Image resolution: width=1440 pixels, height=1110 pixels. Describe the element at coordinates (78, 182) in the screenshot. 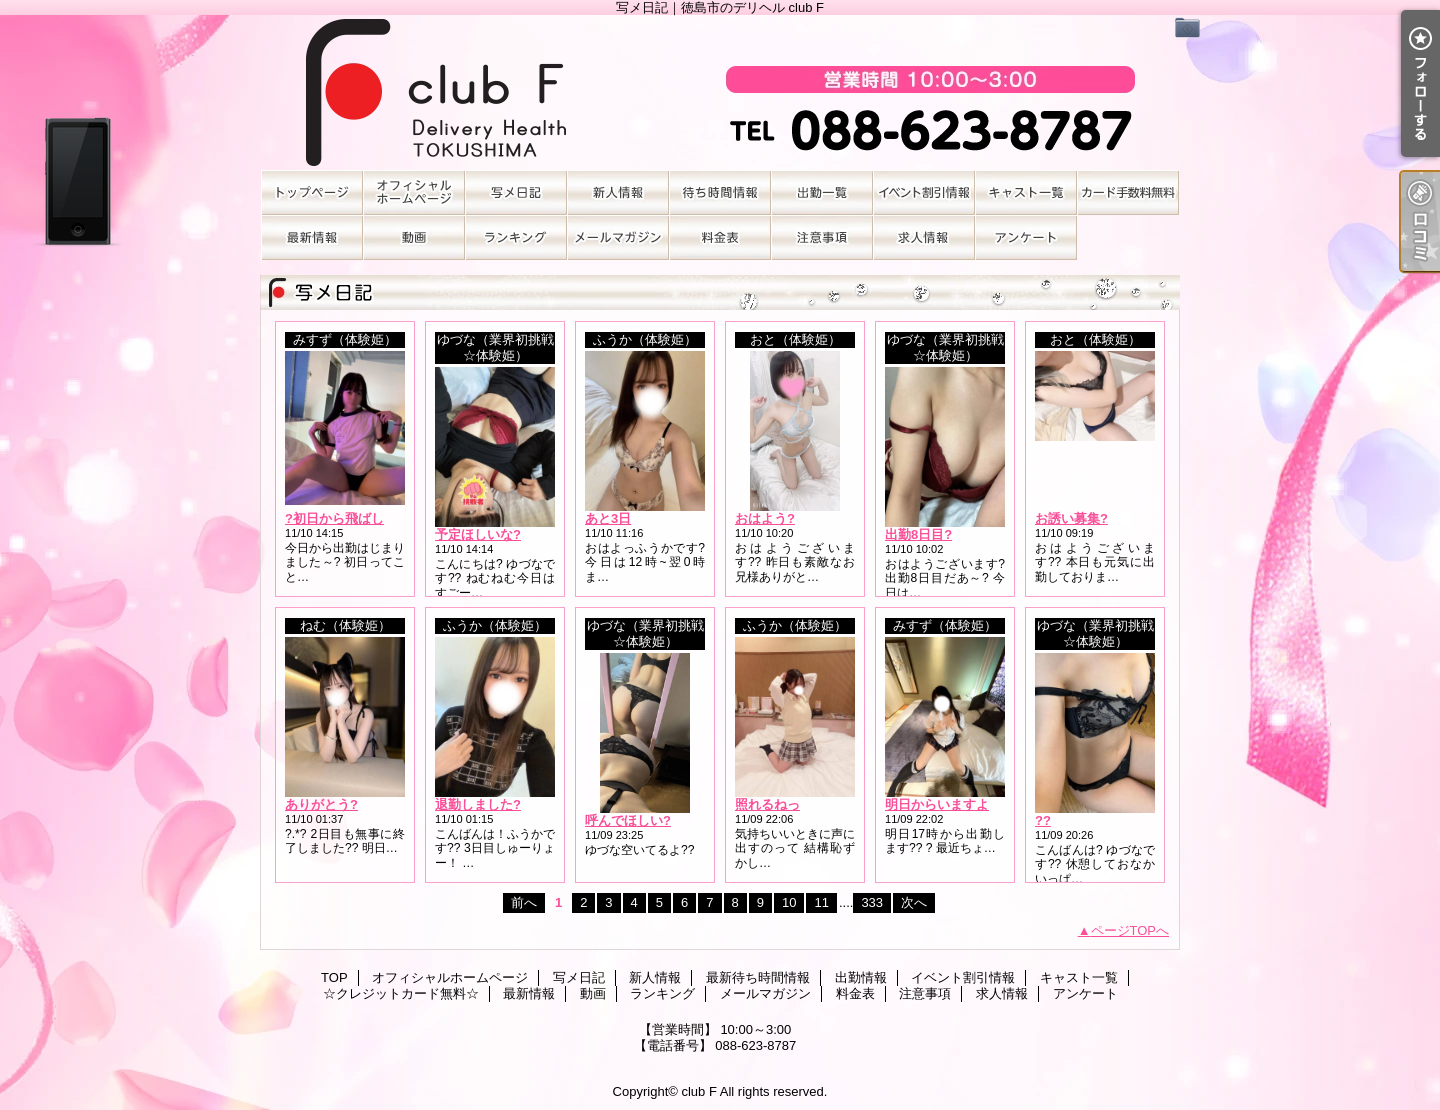

I see `iPod nano device connected to your system` at that location.